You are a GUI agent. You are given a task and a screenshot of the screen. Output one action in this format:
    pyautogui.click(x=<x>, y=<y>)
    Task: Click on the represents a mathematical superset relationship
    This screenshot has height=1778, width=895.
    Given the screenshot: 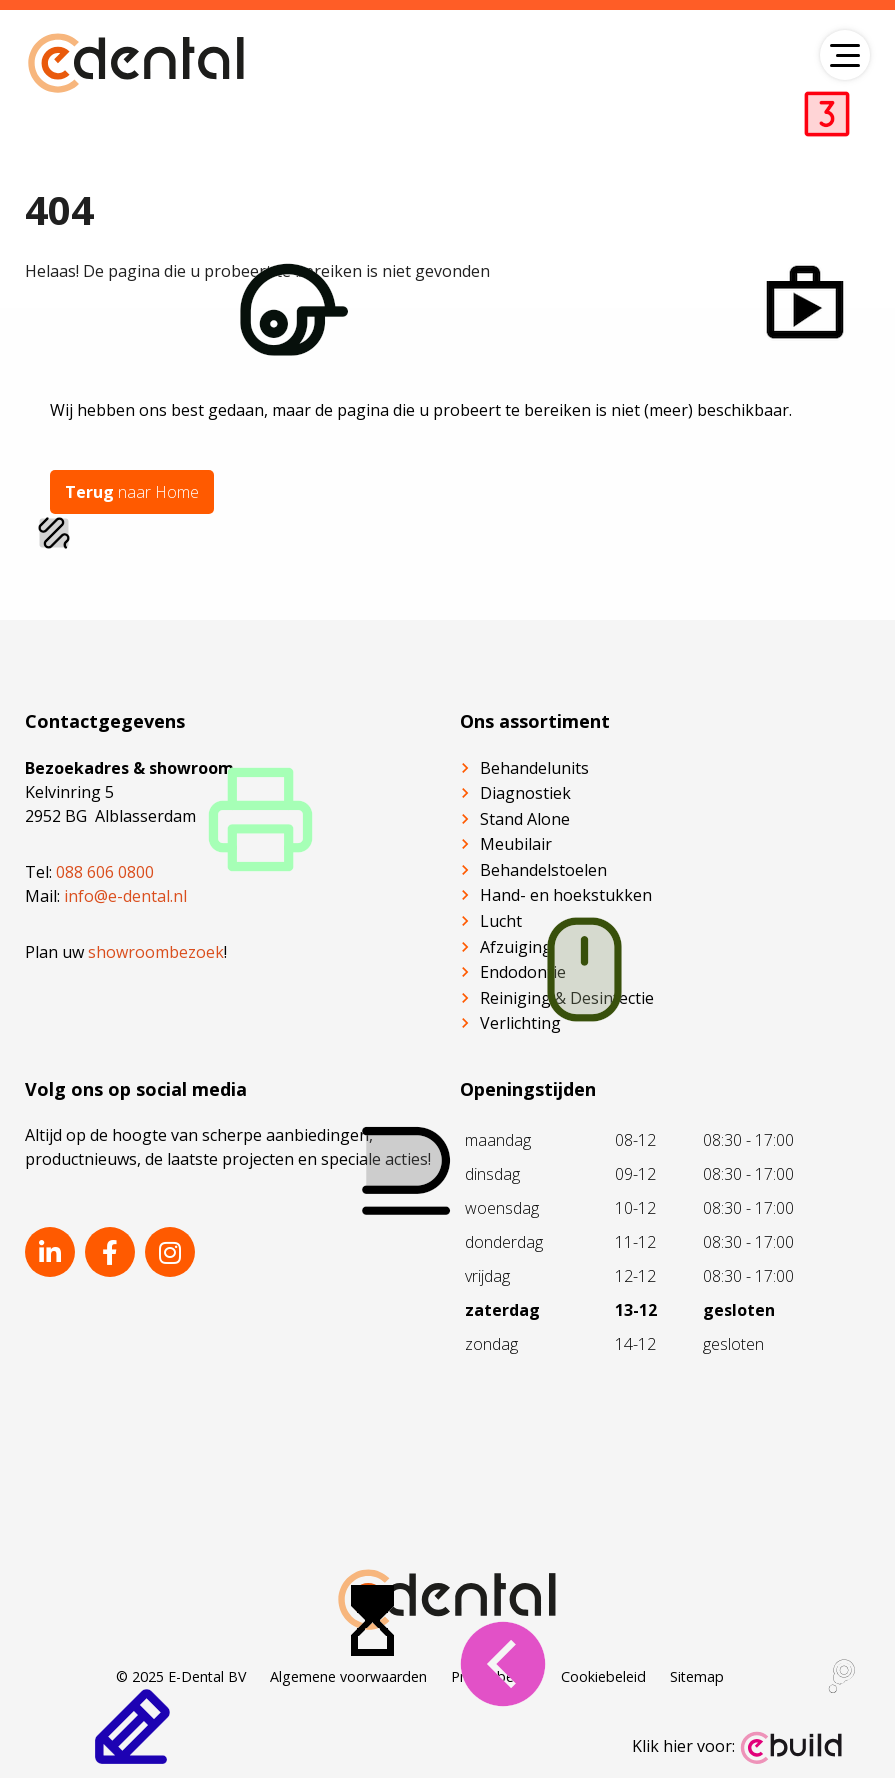 What is the action you would take?
    pyautogui.click(x=404, y=1173)
    